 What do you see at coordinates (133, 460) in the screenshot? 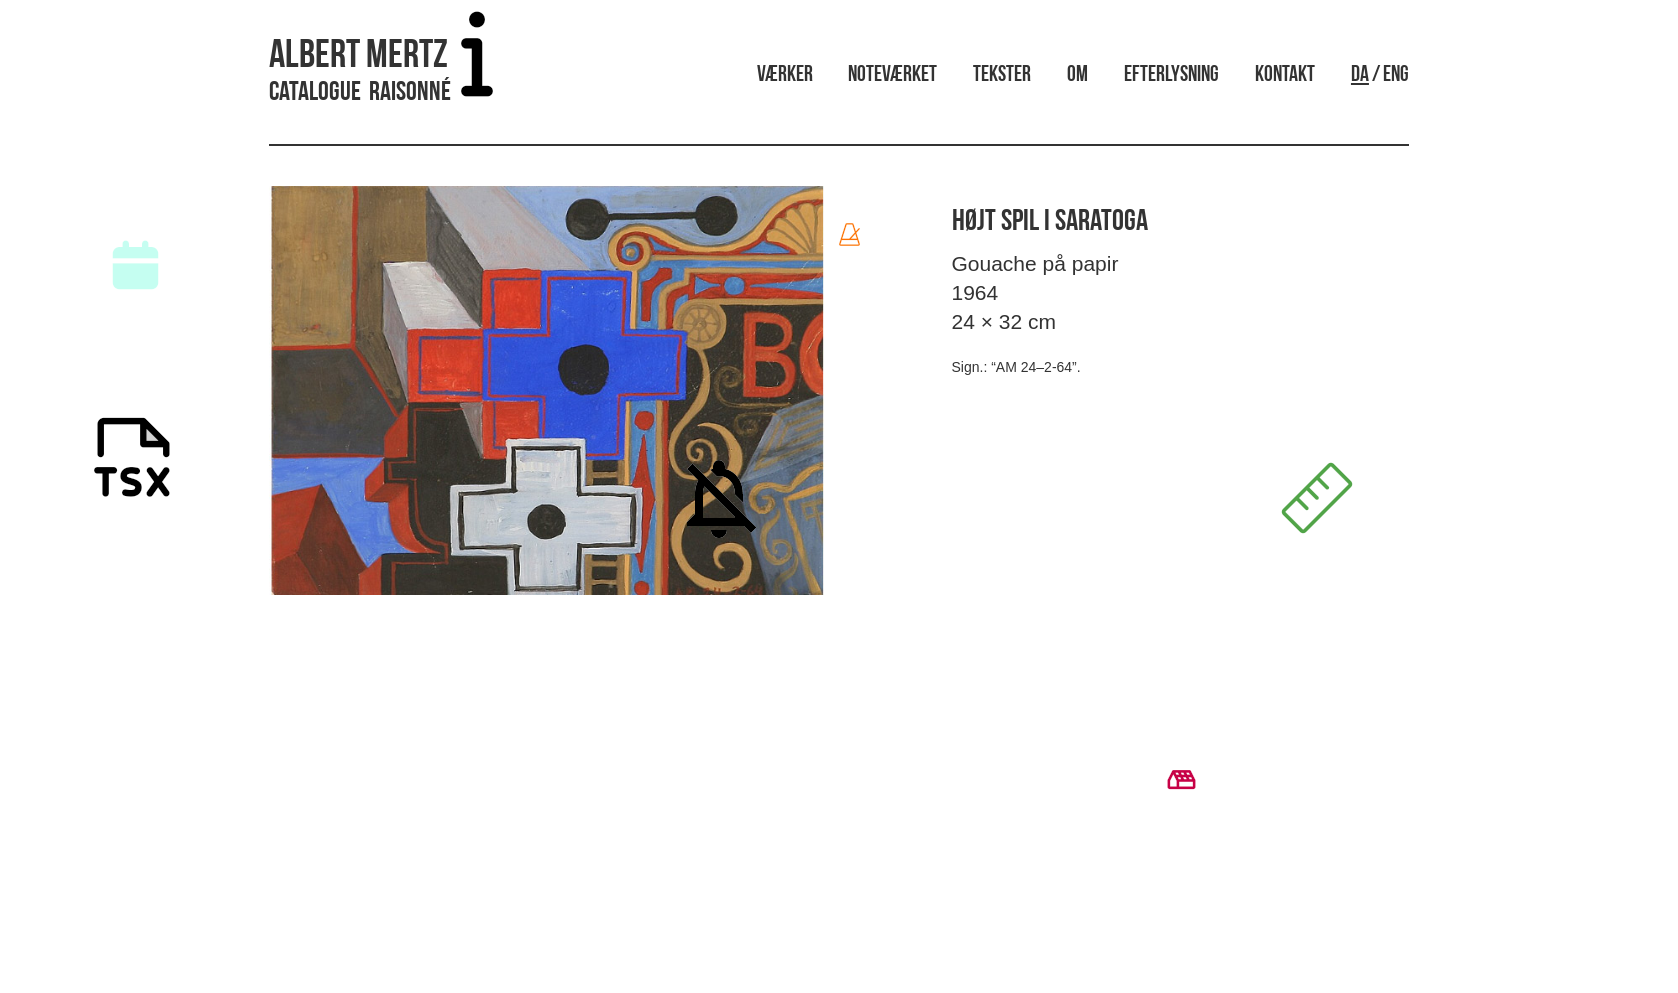
I see `a TypeScript React component file` at bounding box center [133, 460].